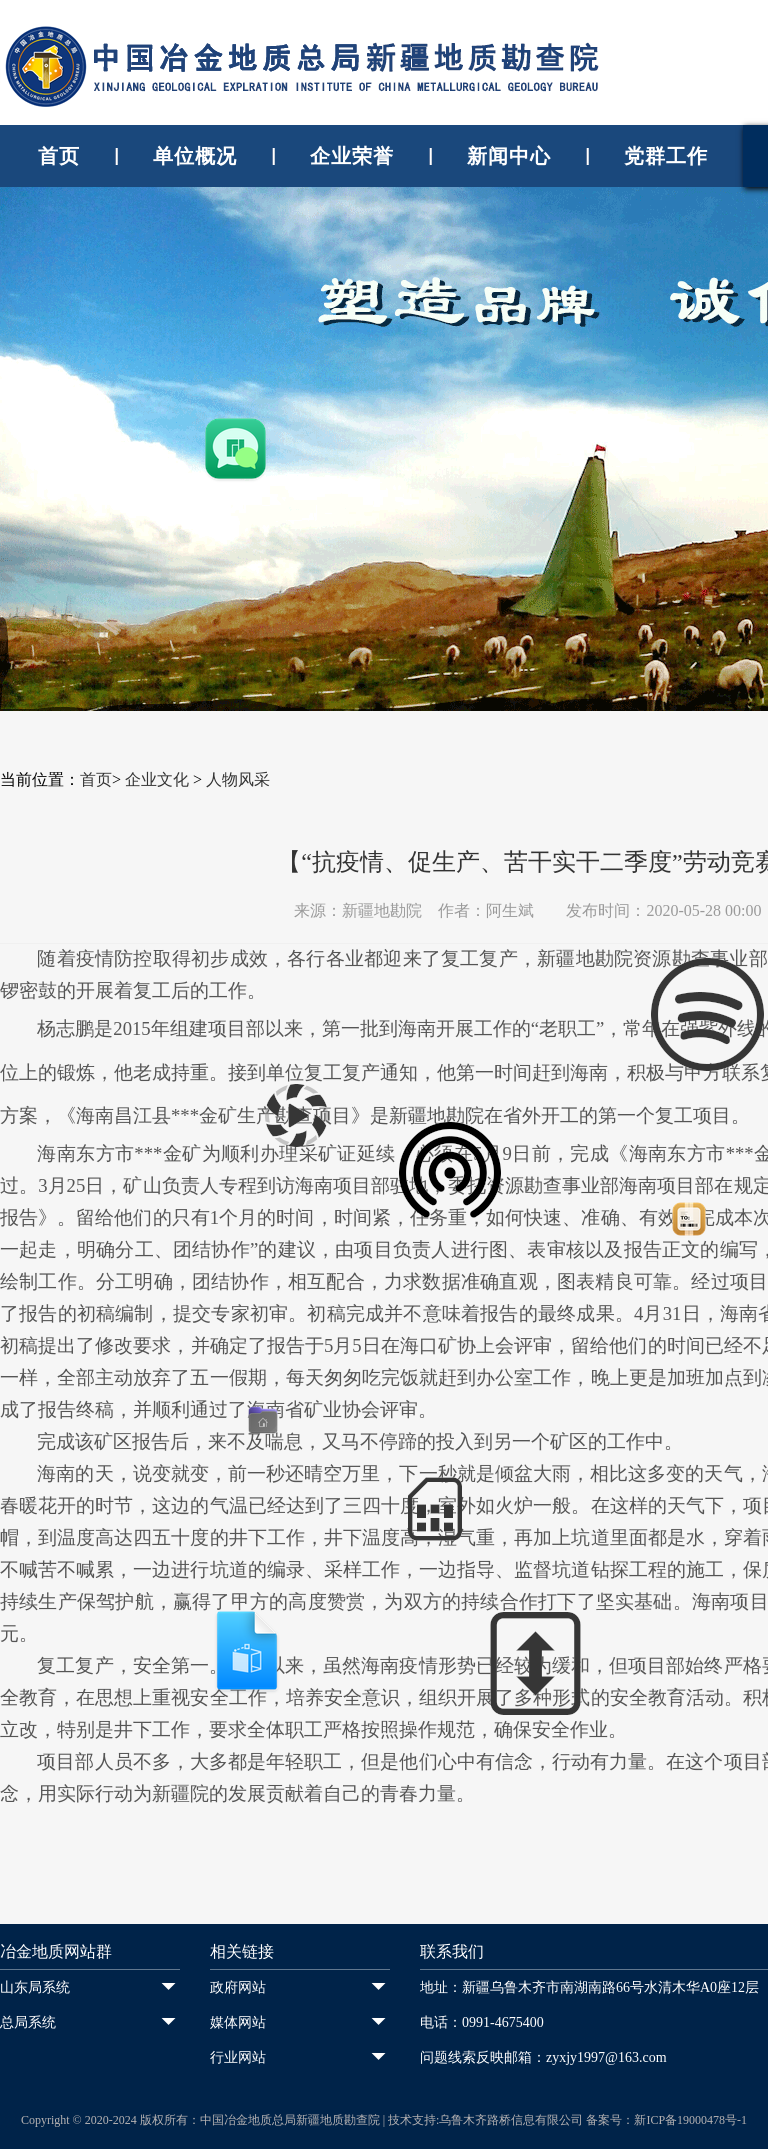  I want to click on open matray messaging app, so click(235, 448).